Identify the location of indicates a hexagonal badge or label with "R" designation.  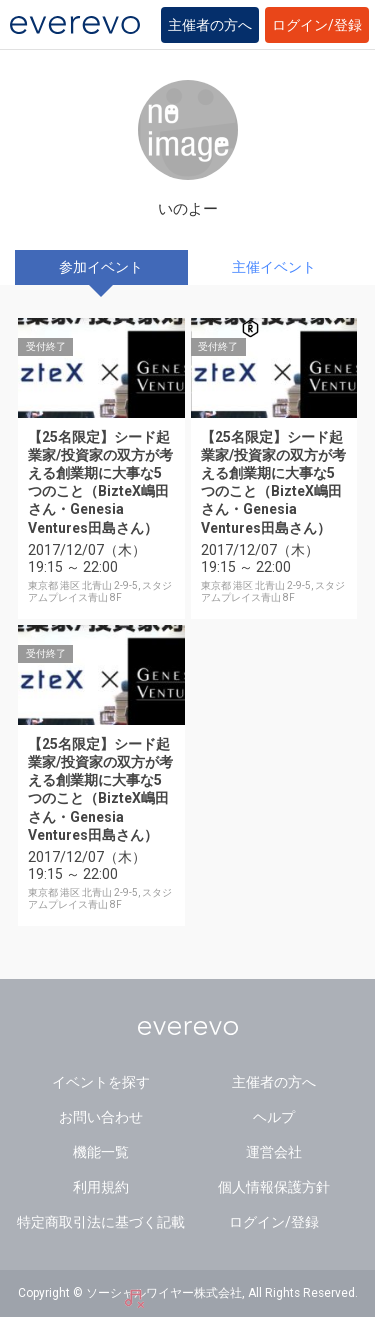
(250, 328).